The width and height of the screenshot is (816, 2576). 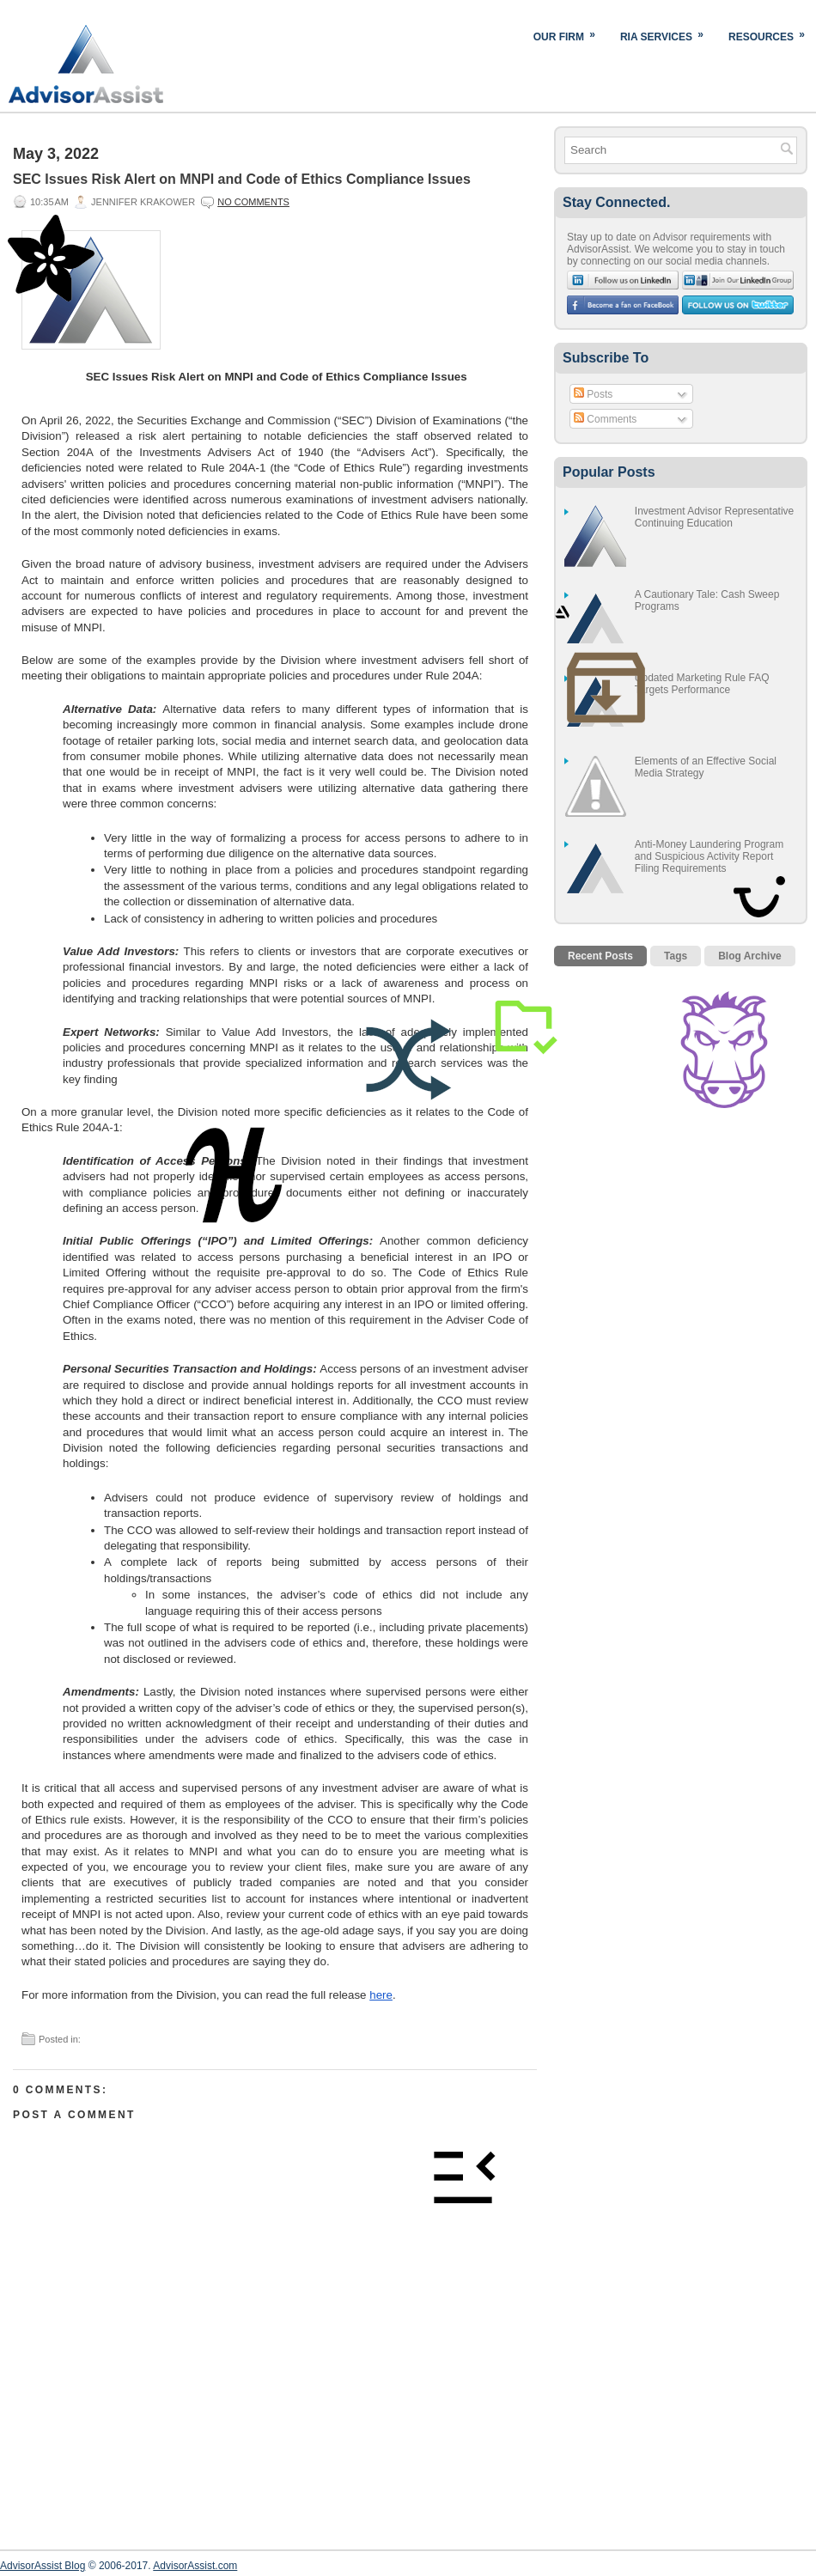 What do you see at coordinates (606, 687) in the screenshot?
I see `archive selected messages to inbox storage` at bounding box center [606, 687].